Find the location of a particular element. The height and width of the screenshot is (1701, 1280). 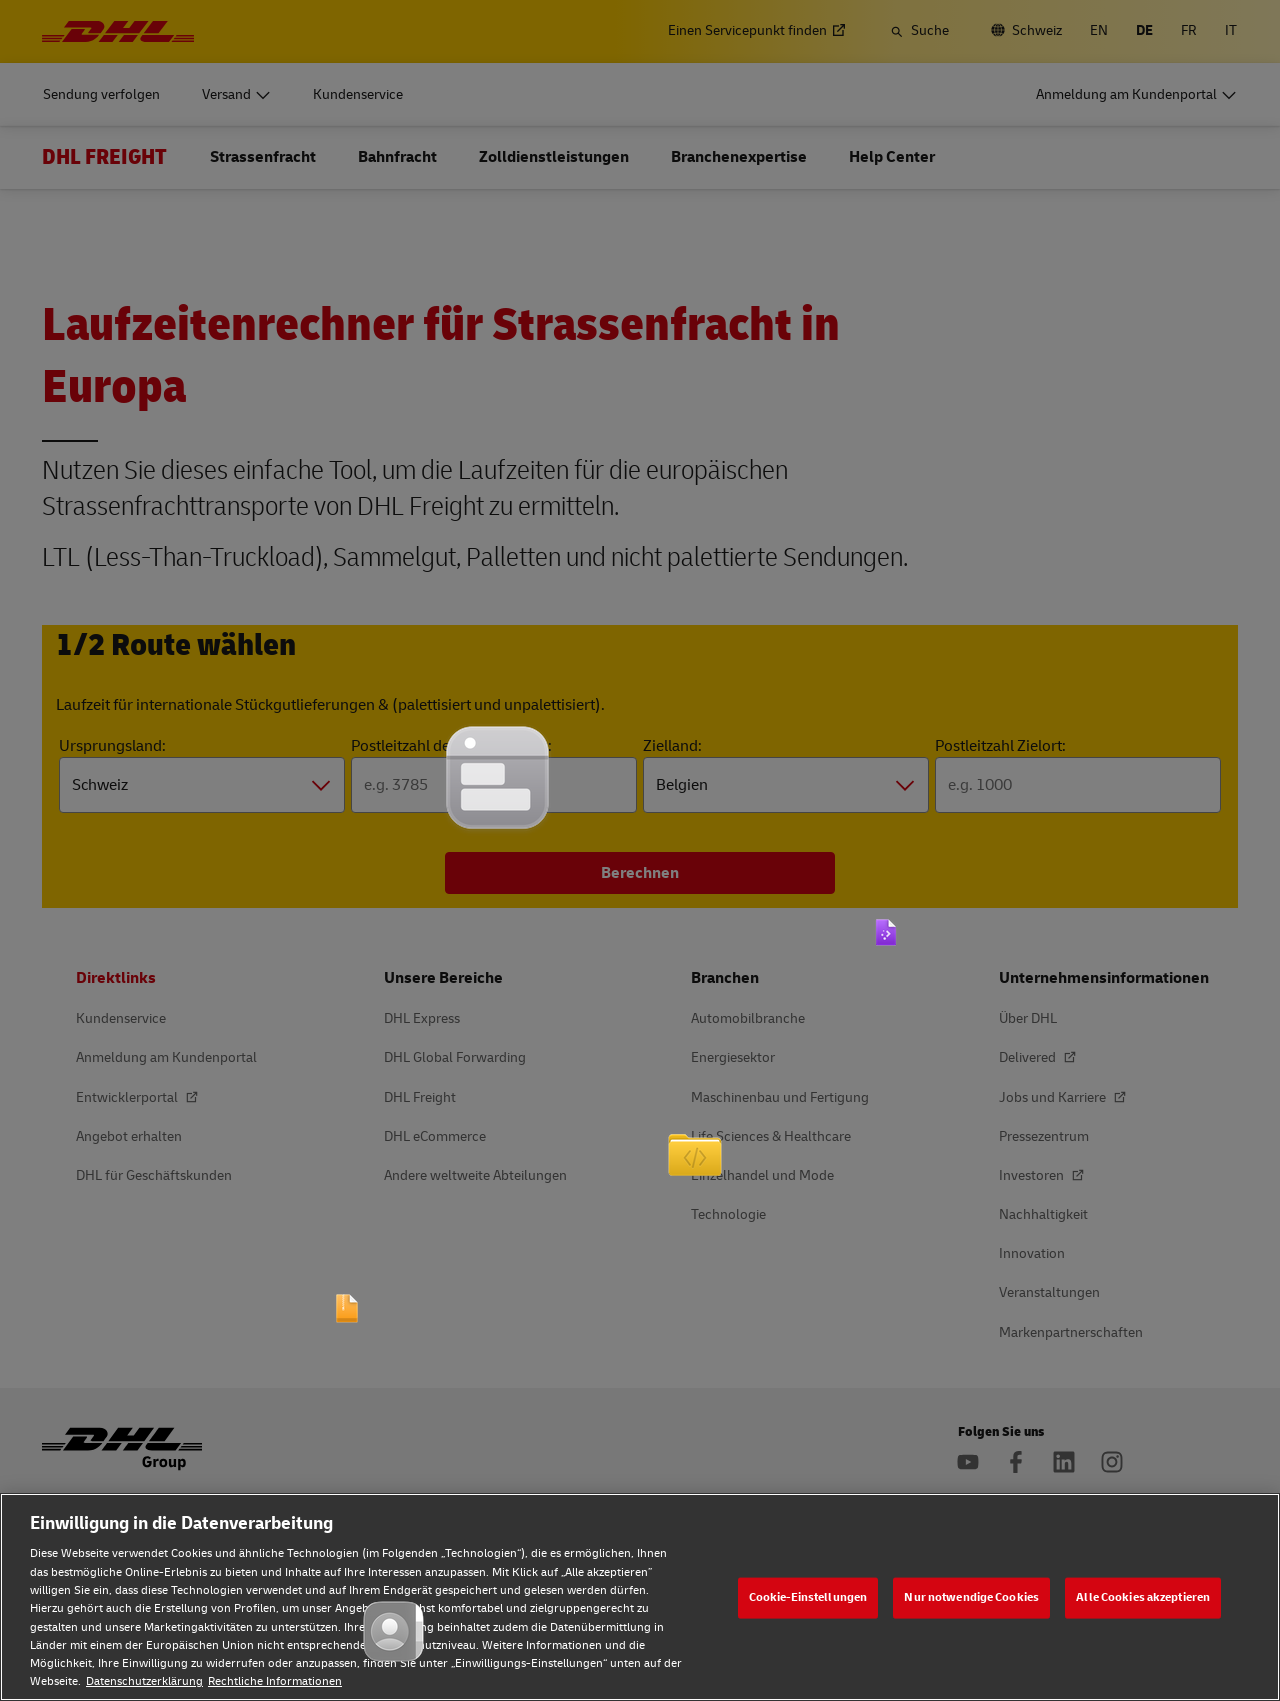

access window tiling and layout settings is located at coordinates (497, 779).